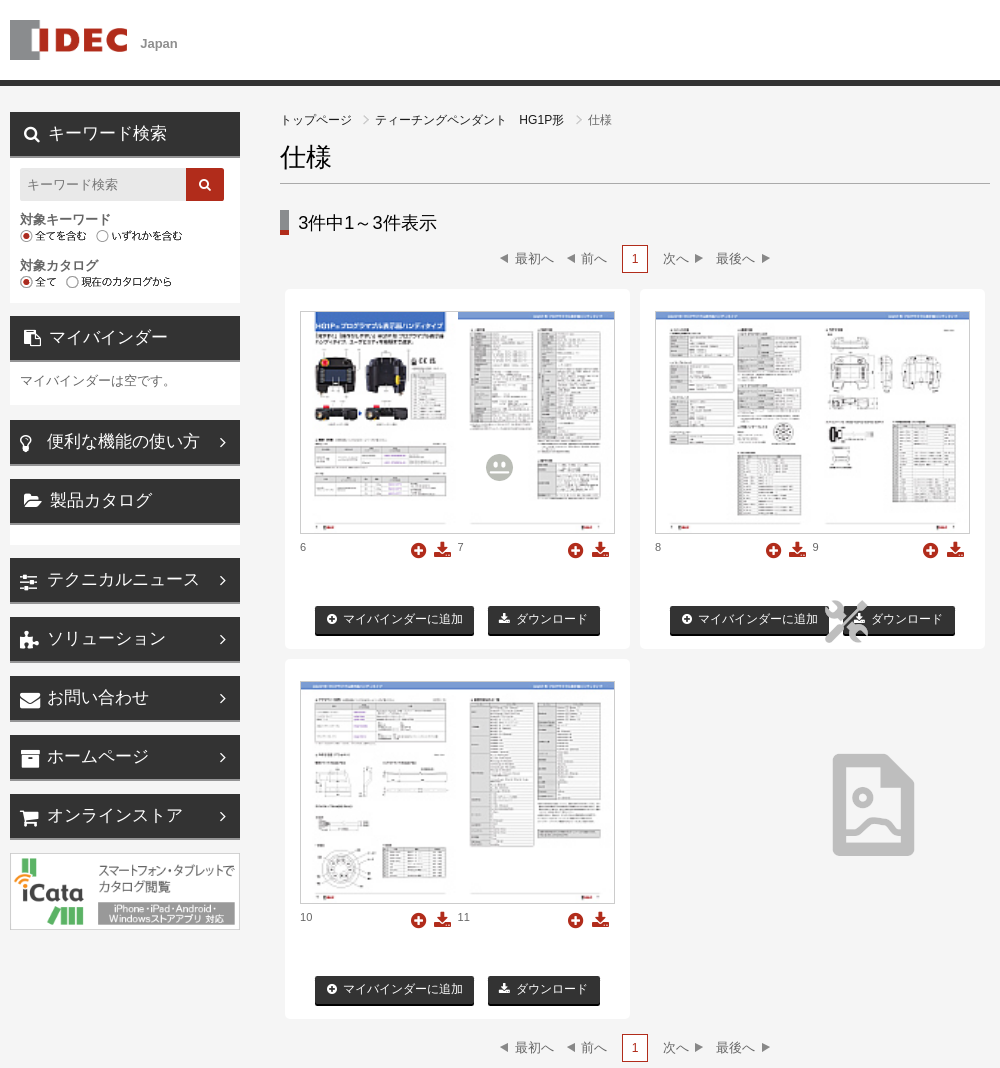  Describe the element at coordinates (499, 467) in the screenshot. I see `indicates a neutral or indifferent reaction` at that location.